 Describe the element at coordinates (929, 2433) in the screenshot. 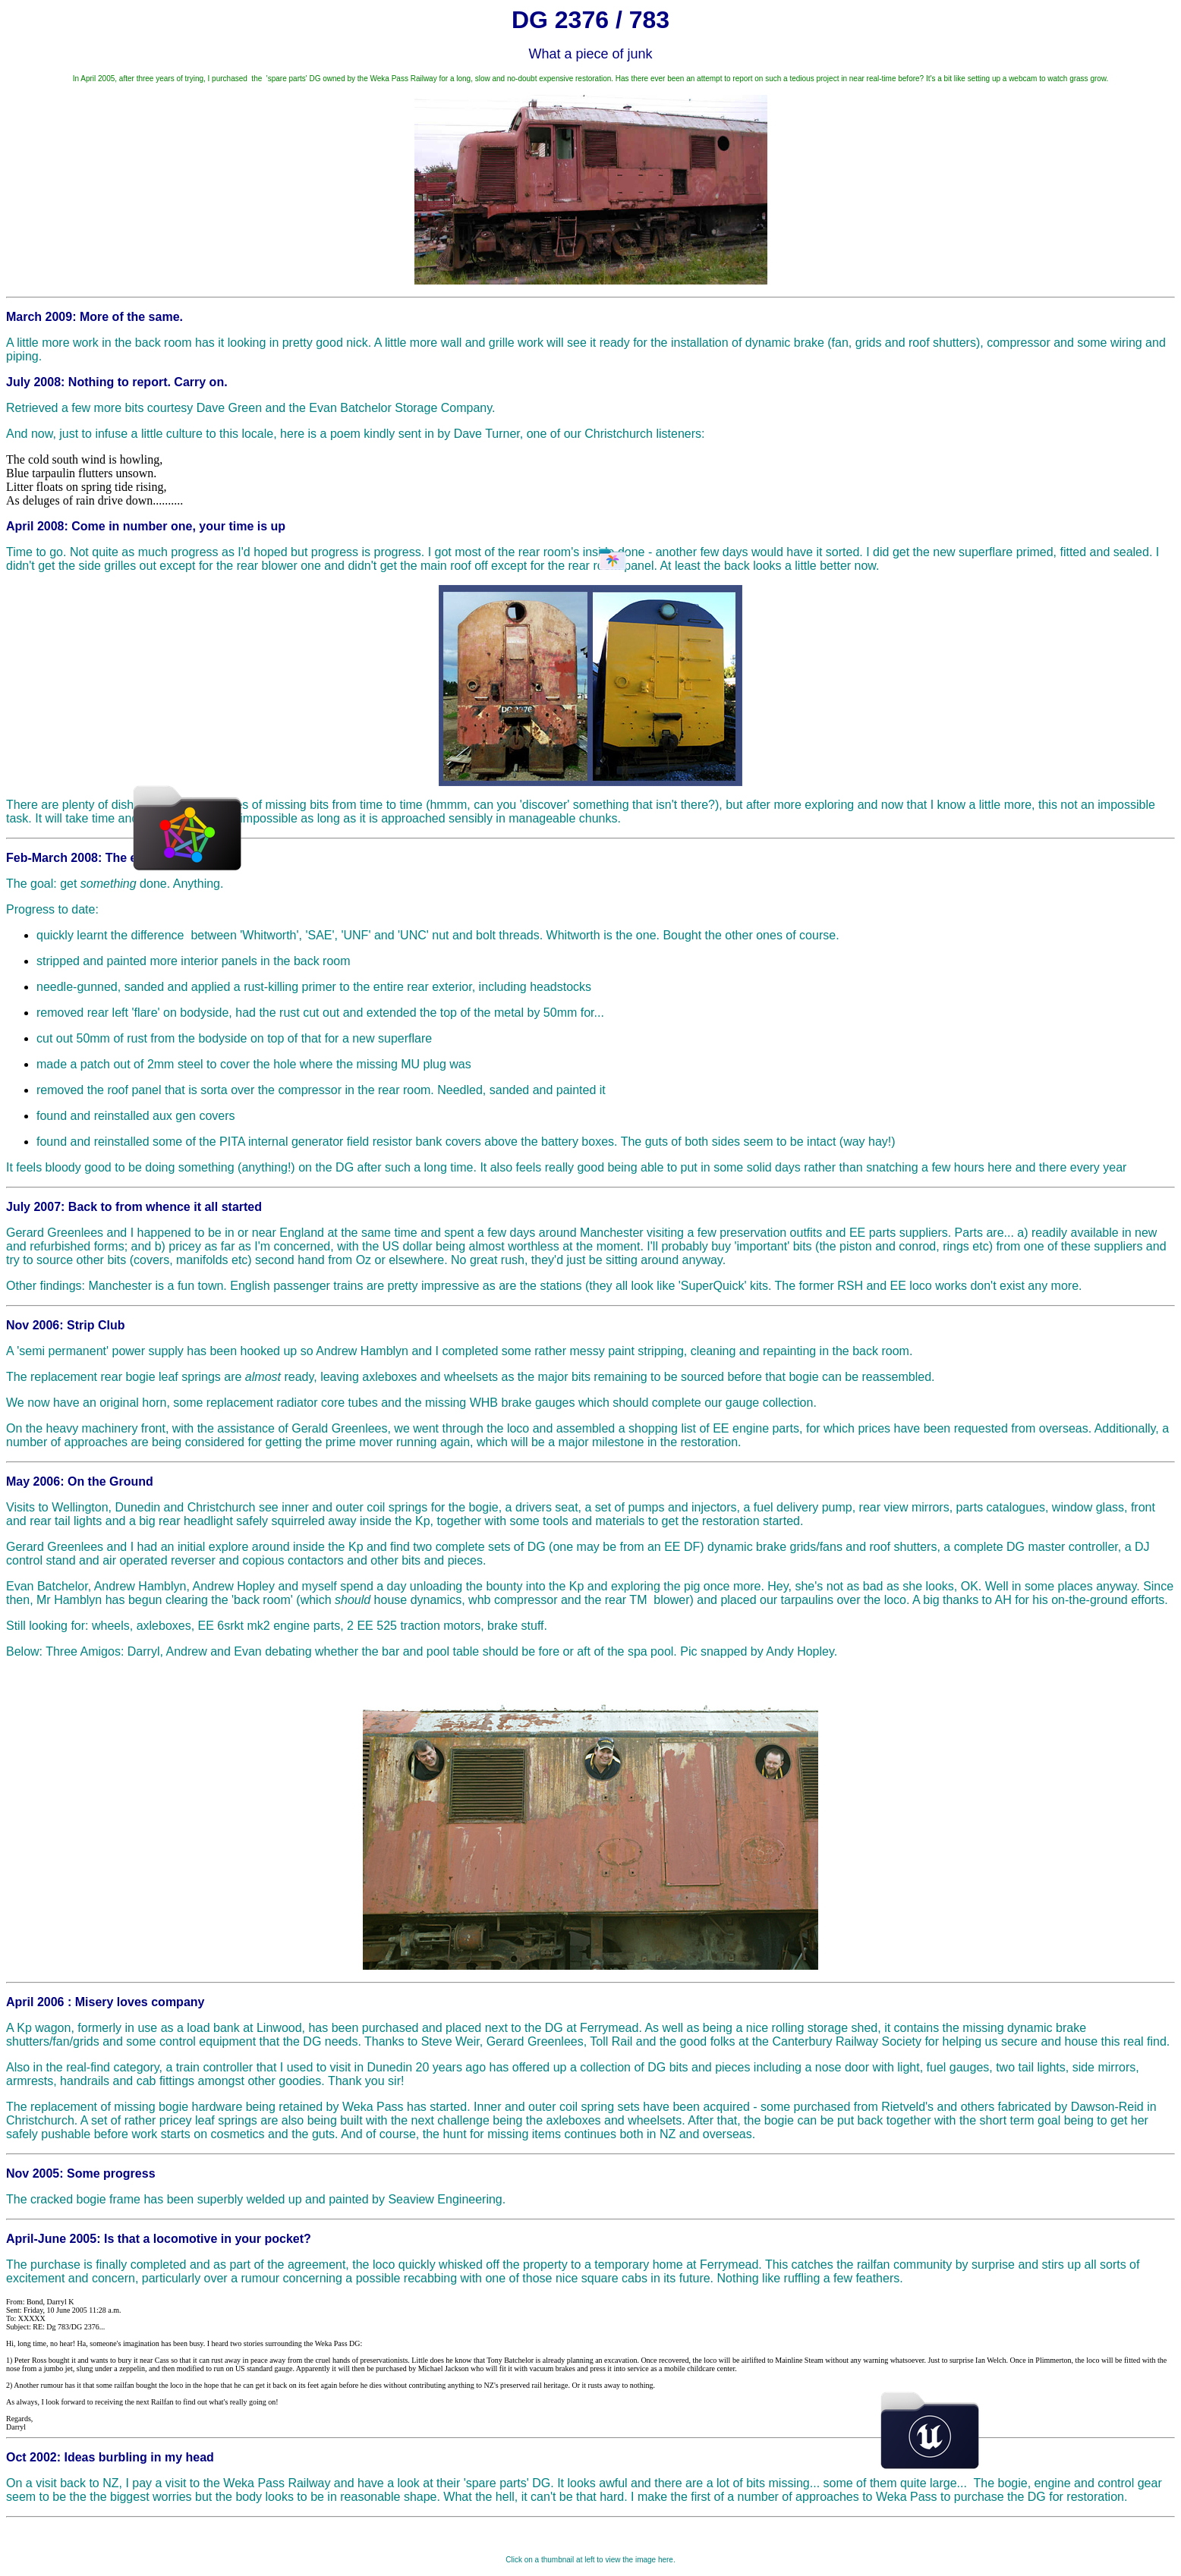

I see `folder containing Unreal Engine project files` at that location.